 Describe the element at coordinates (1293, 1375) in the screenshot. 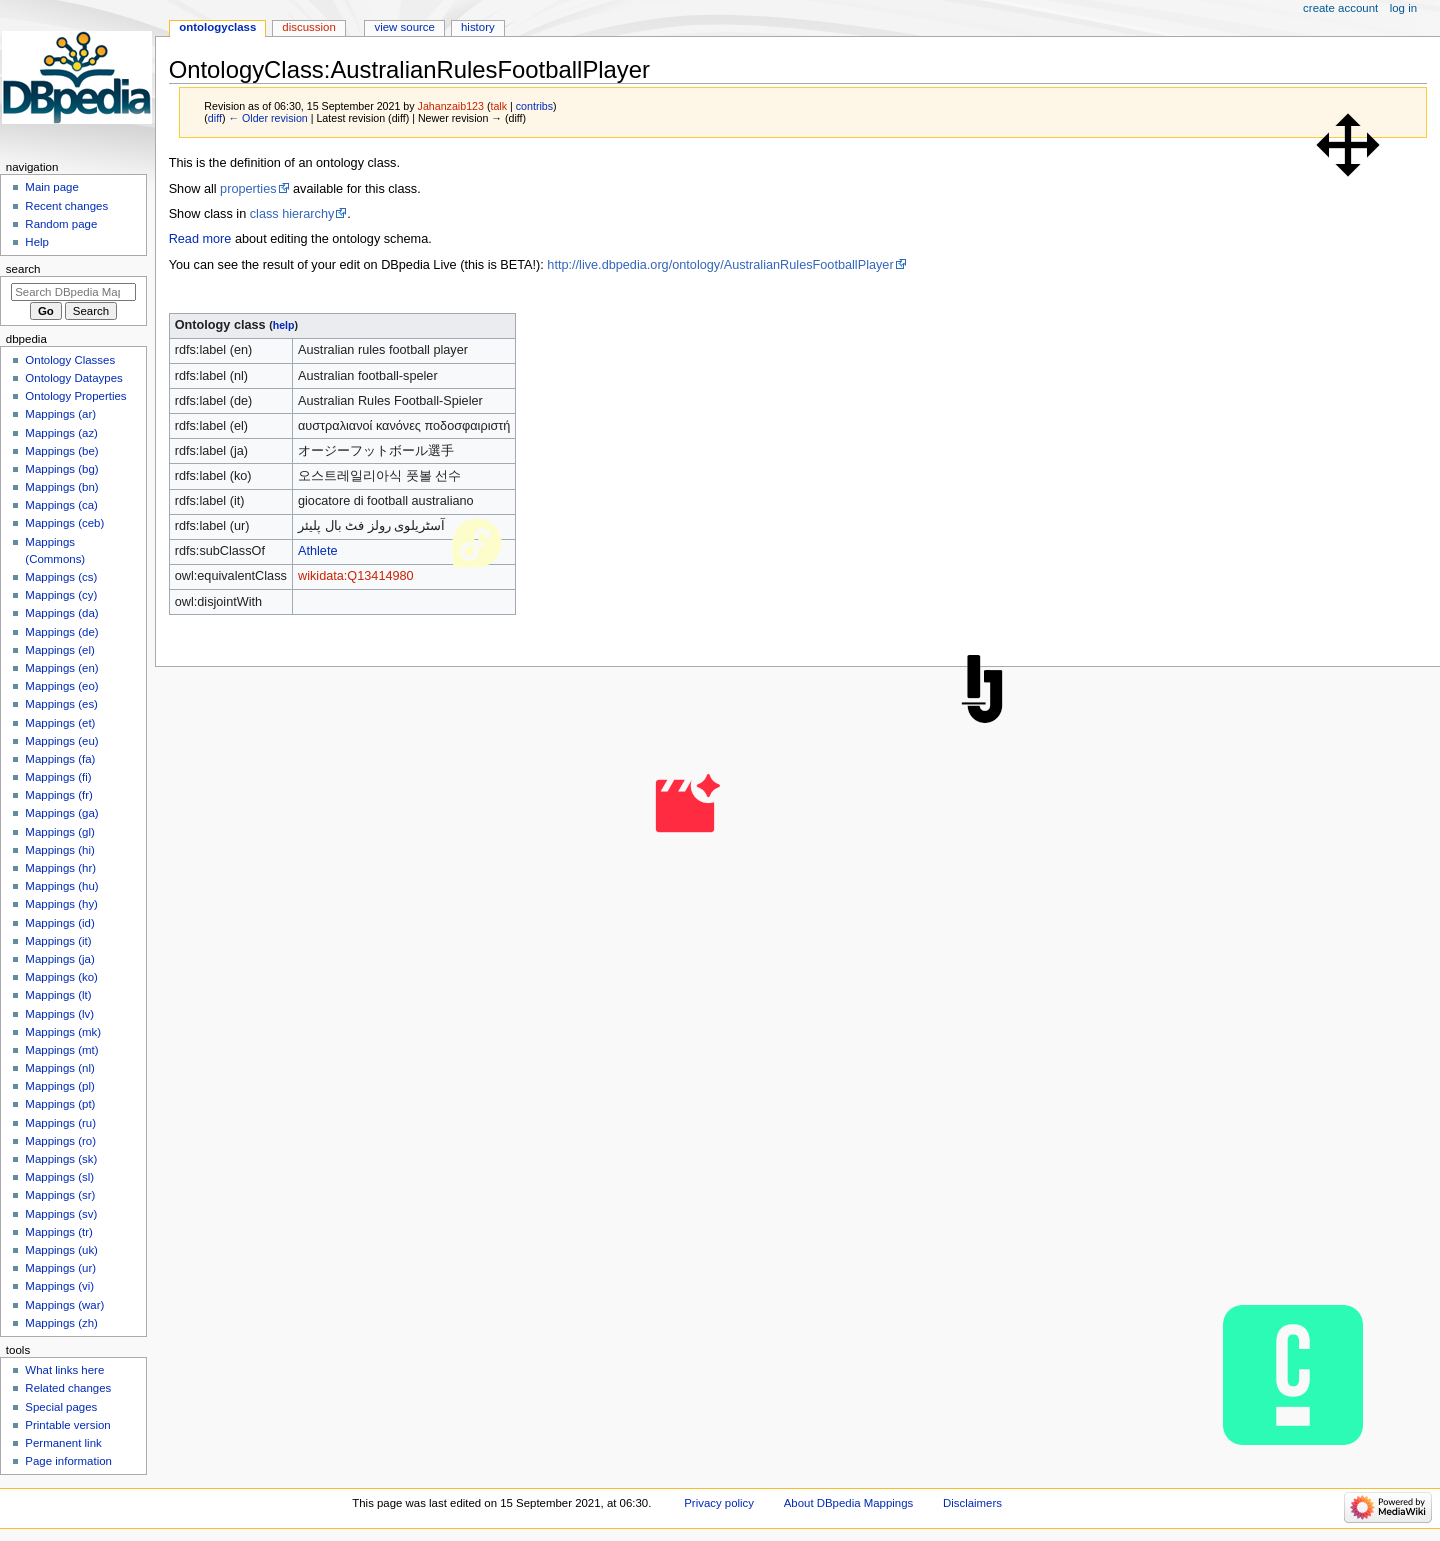

I see `camunda platform logo` at that location.